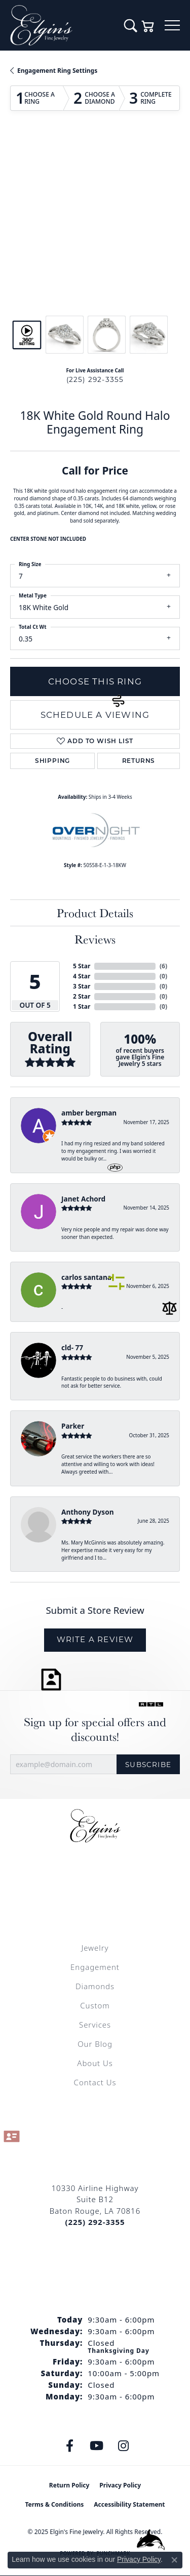 This screenshot has width=190, height=2576. Describe the element at coordinates (51, 1680) in the screenshot. I see `view user profile document` at that location.